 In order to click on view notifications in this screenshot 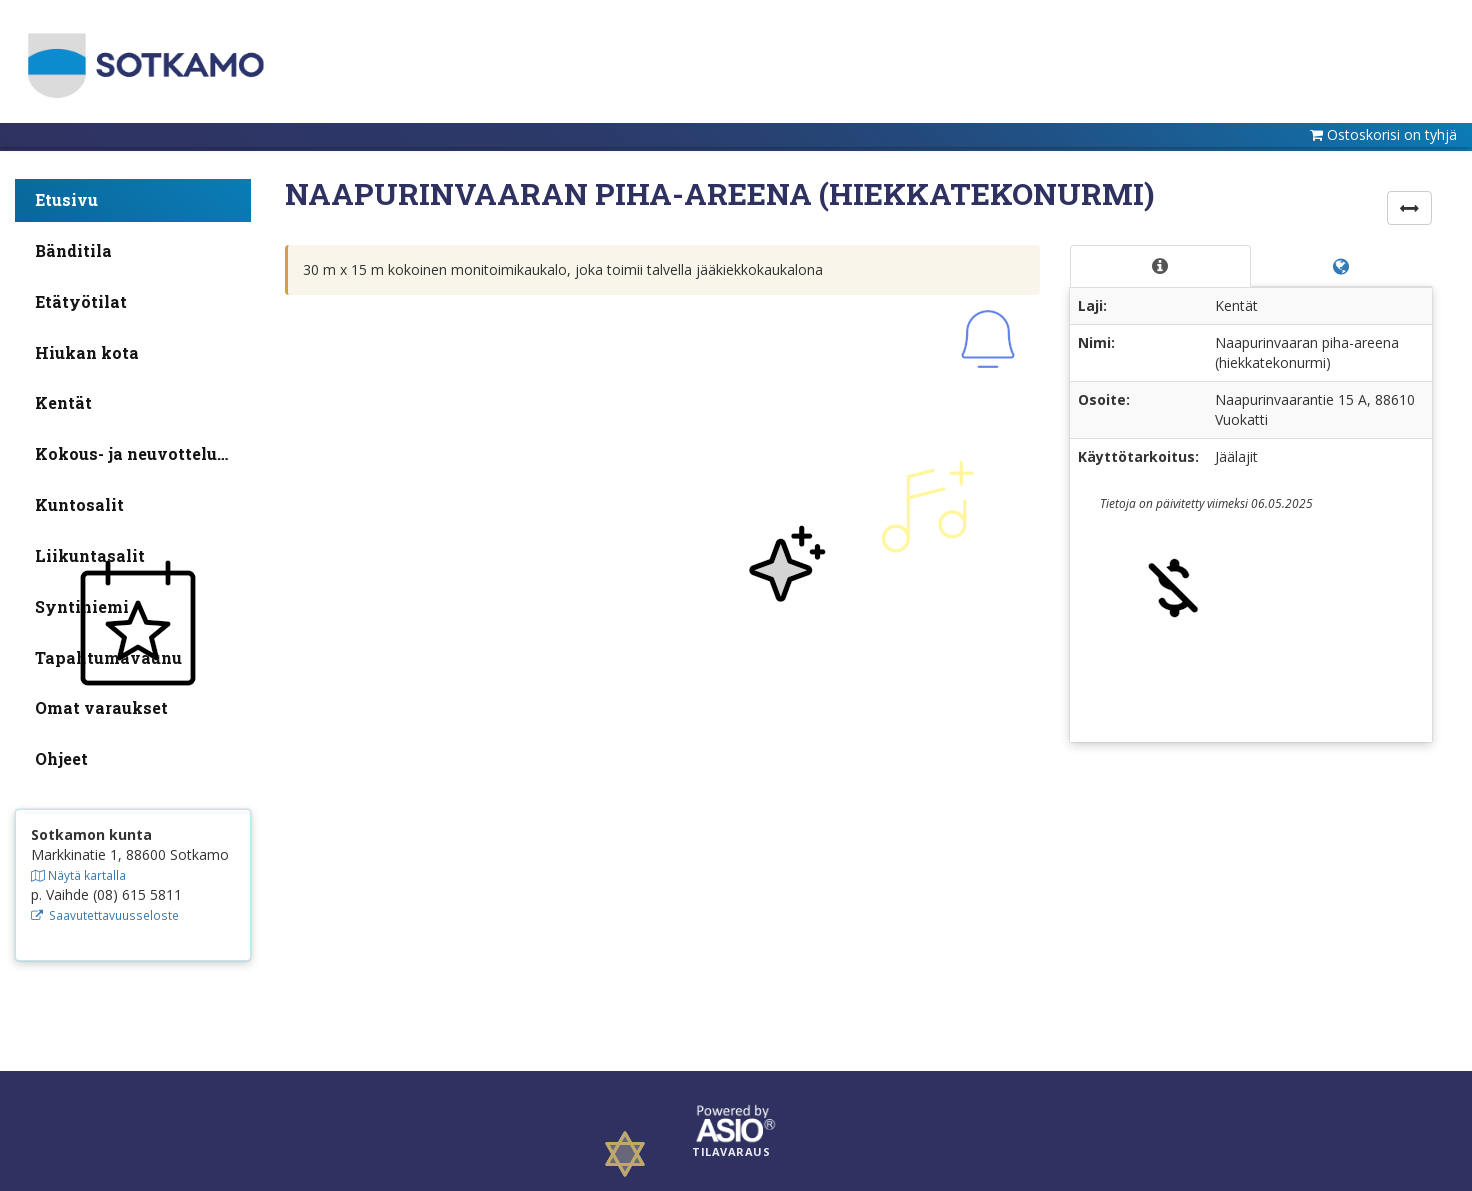, I will do `click(988, 339)`.